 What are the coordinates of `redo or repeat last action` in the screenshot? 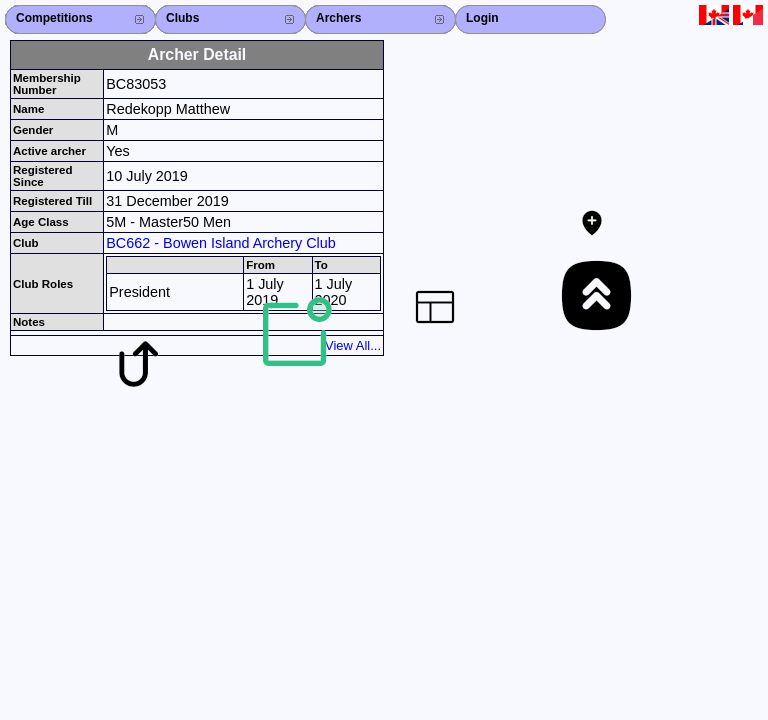 It's located at (137, 364).